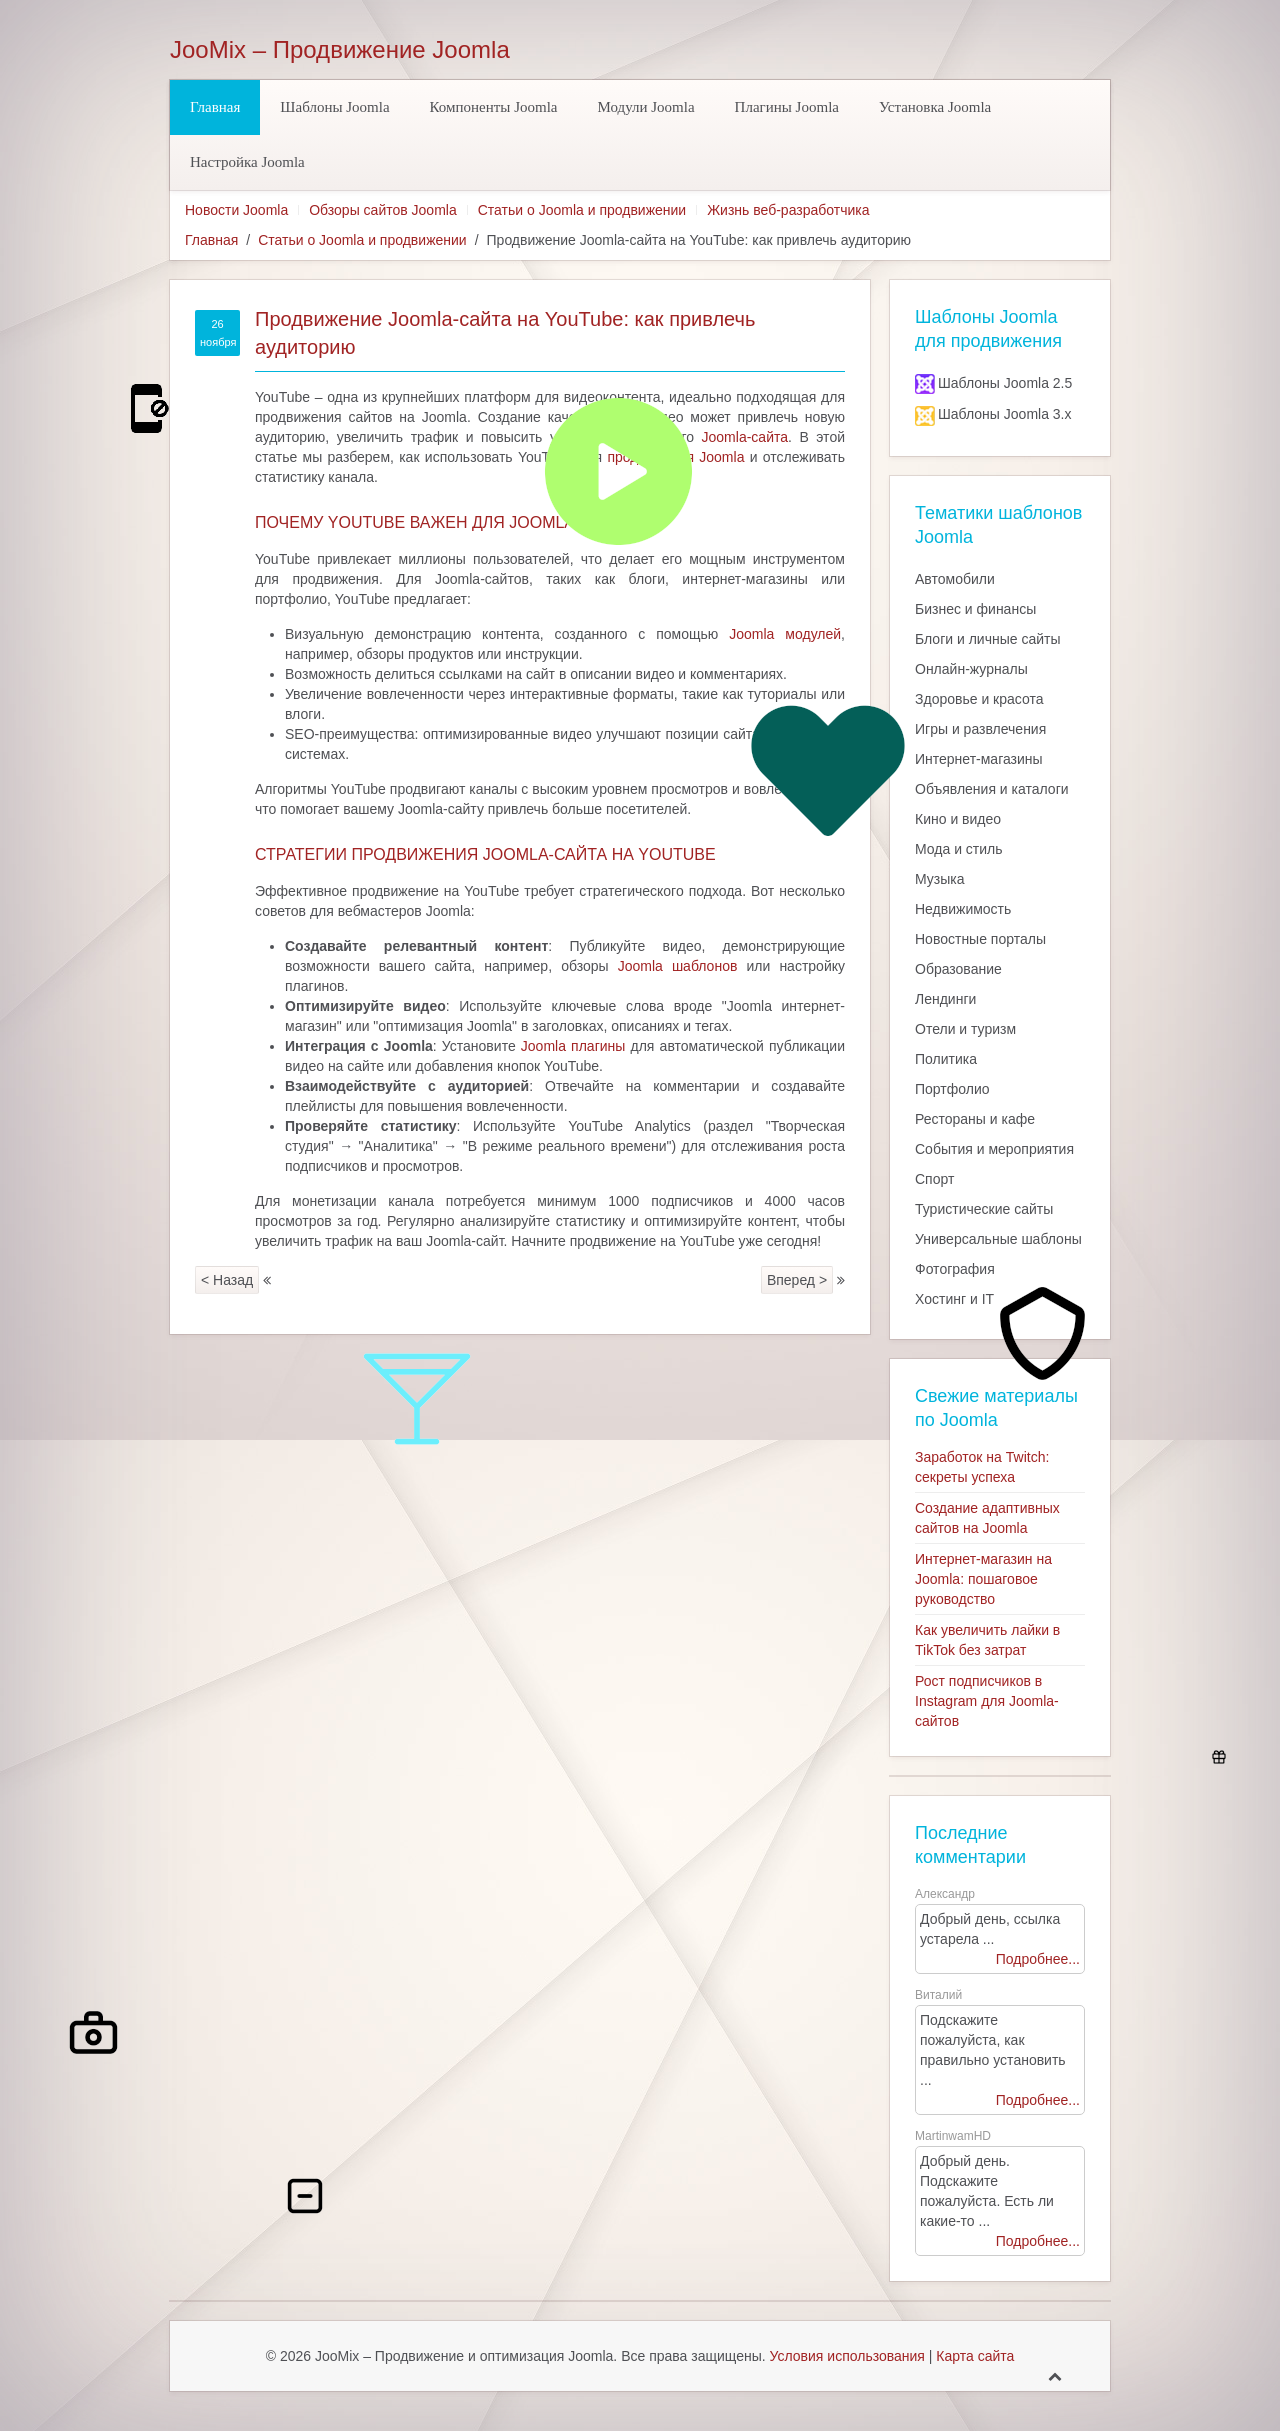 The height and width of the screenshot is (2431, 1280). I want to click on open camera to take a photo, so click(93, 2032).